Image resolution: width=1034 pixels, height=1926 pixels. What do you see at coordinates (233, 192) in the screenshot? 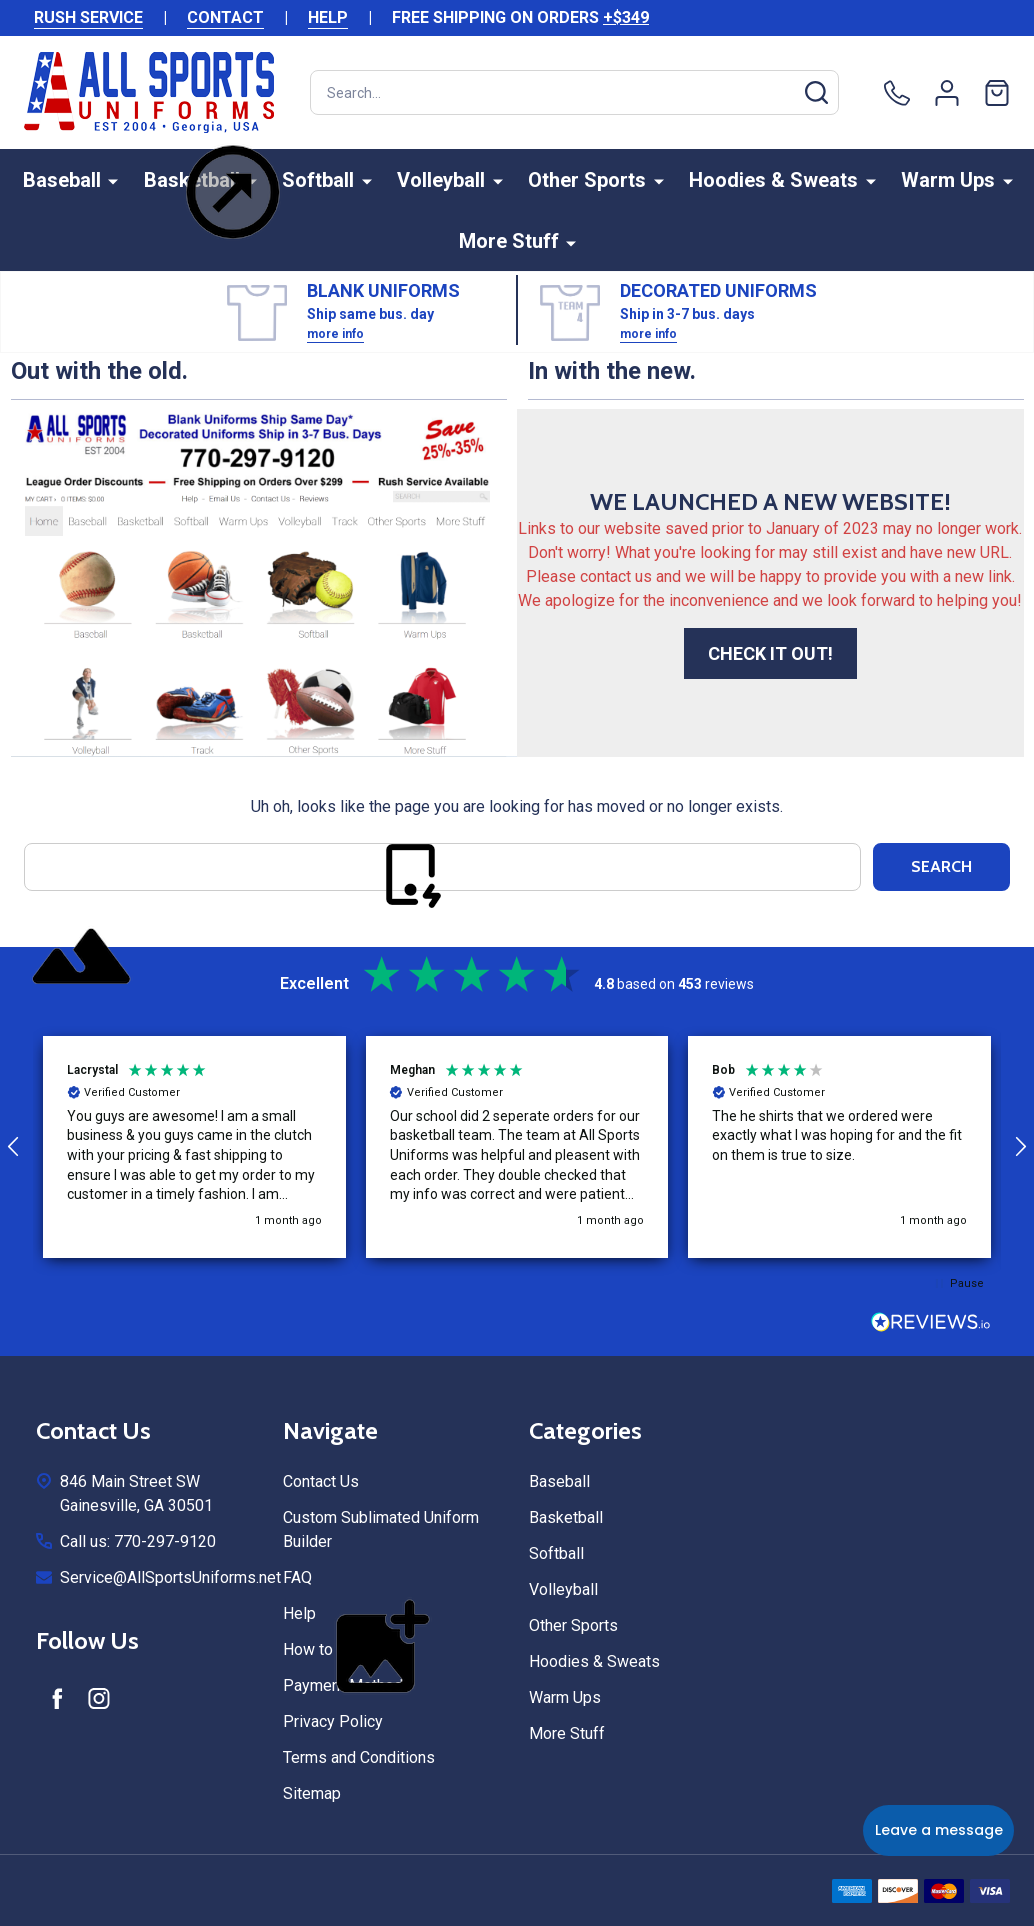
I see `open link in new tab or window` at bounding box center [233, 192].